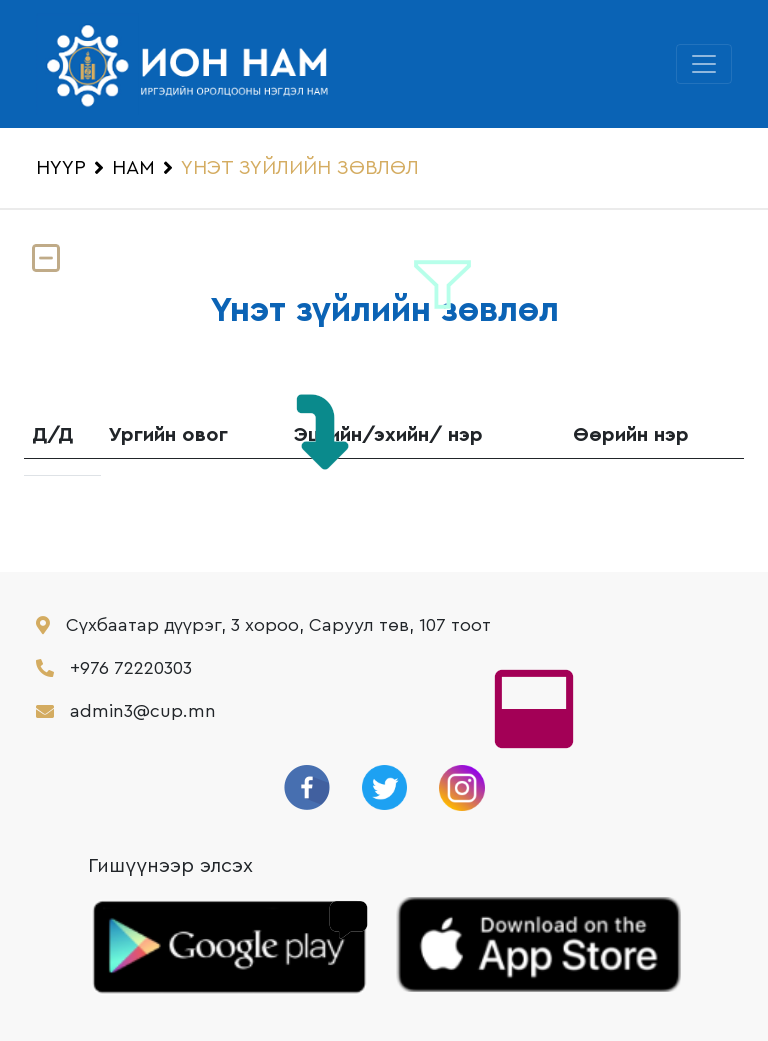 Image resolution: width=768 pixels, height=1041 pixels. Describe the element at coordinates (442, 284) in the screenshot. I see `filter or sort list items` at that location.